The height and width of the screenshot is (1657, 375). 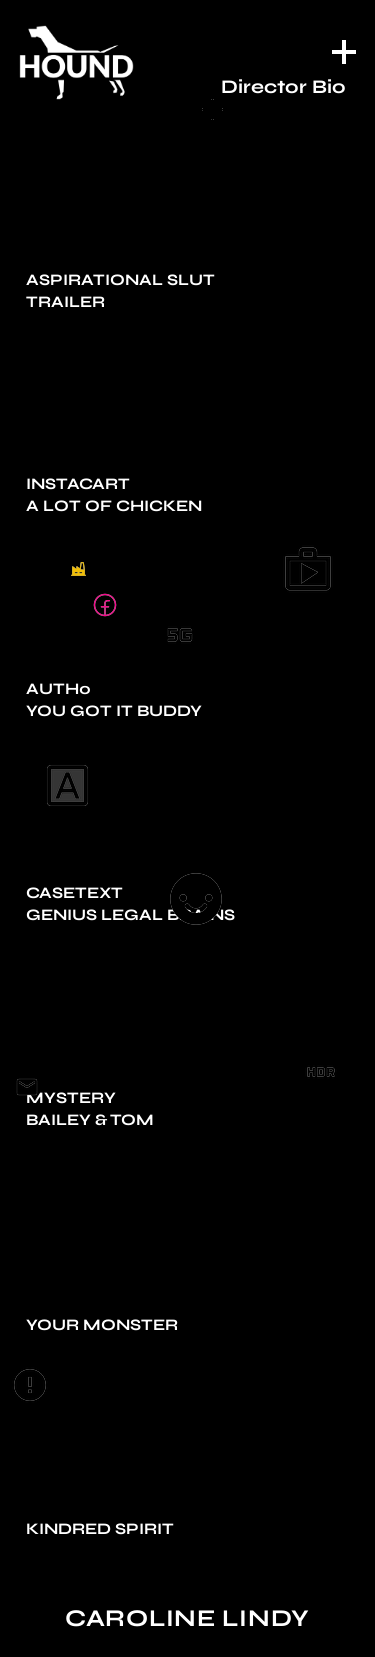 I want to click on open the shop or store, so click(x=308, y=570).